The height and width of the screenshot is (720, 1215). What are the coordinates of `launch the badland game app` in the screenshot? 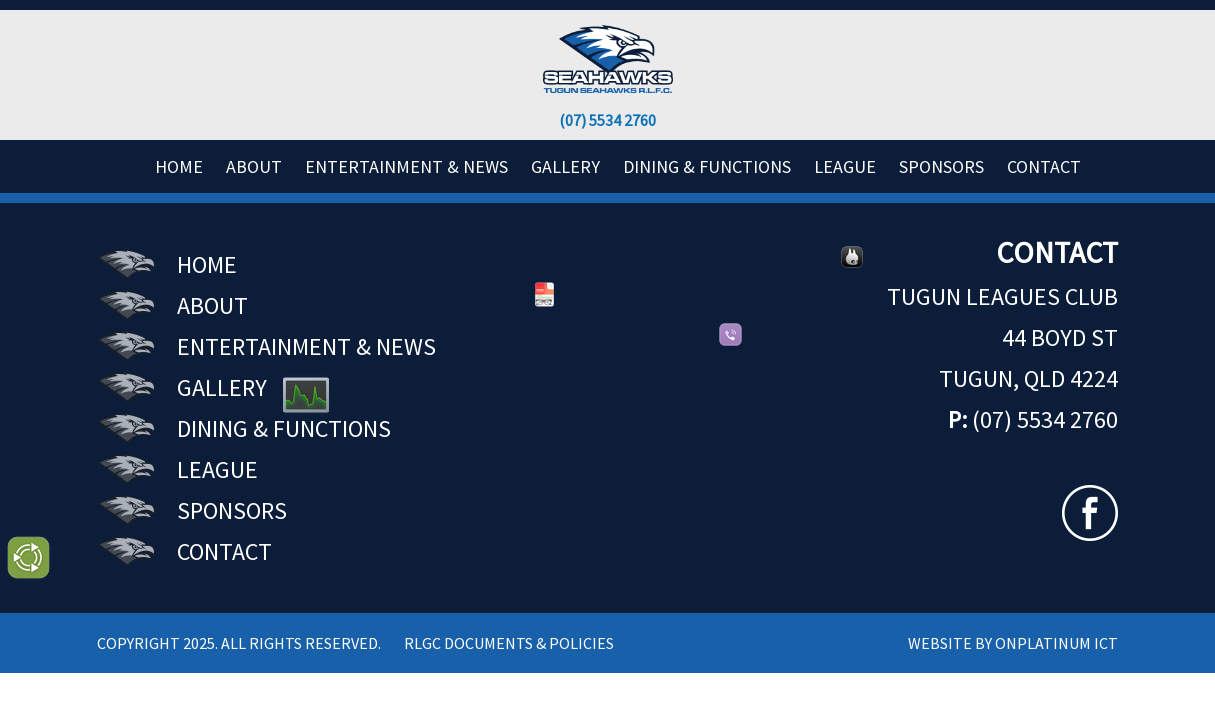 It's located at (852, 257).